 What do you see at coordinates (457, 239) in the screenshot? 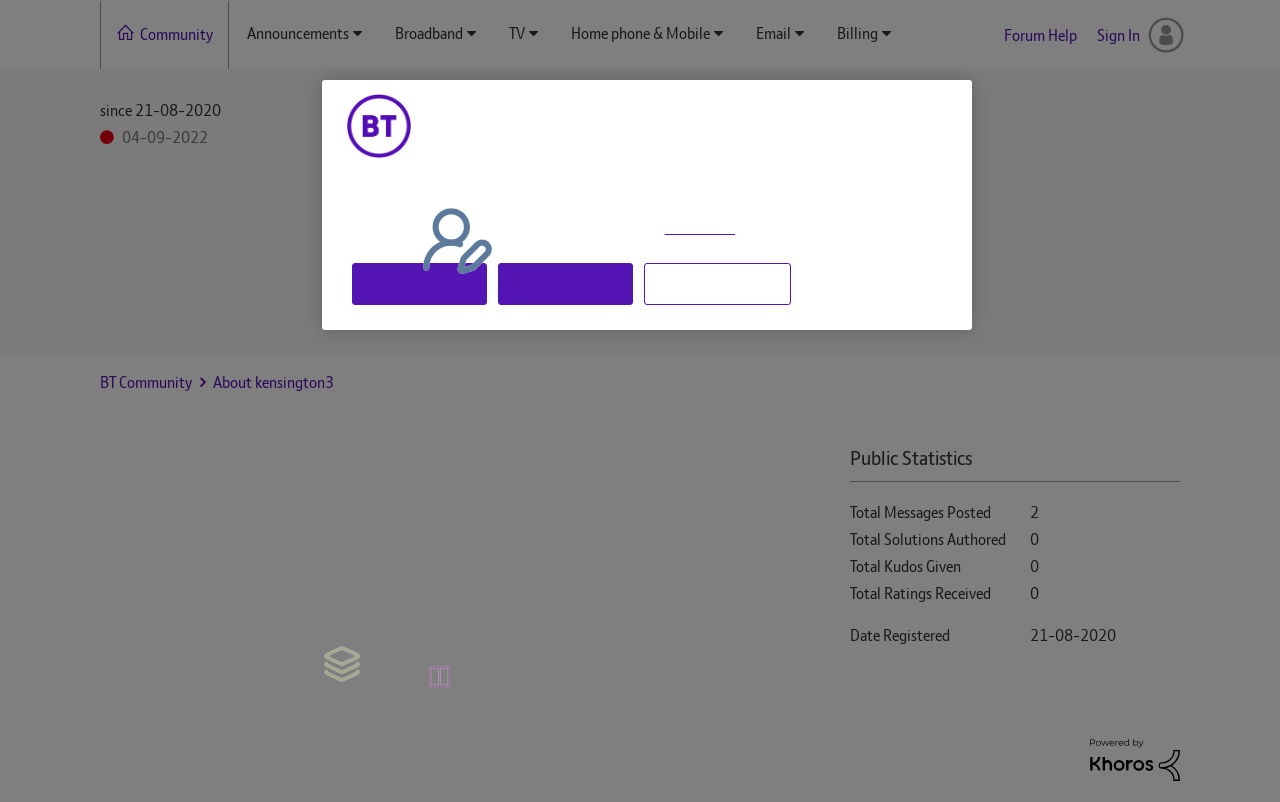
I see `edit your profile` at bounding box center [457, 239].